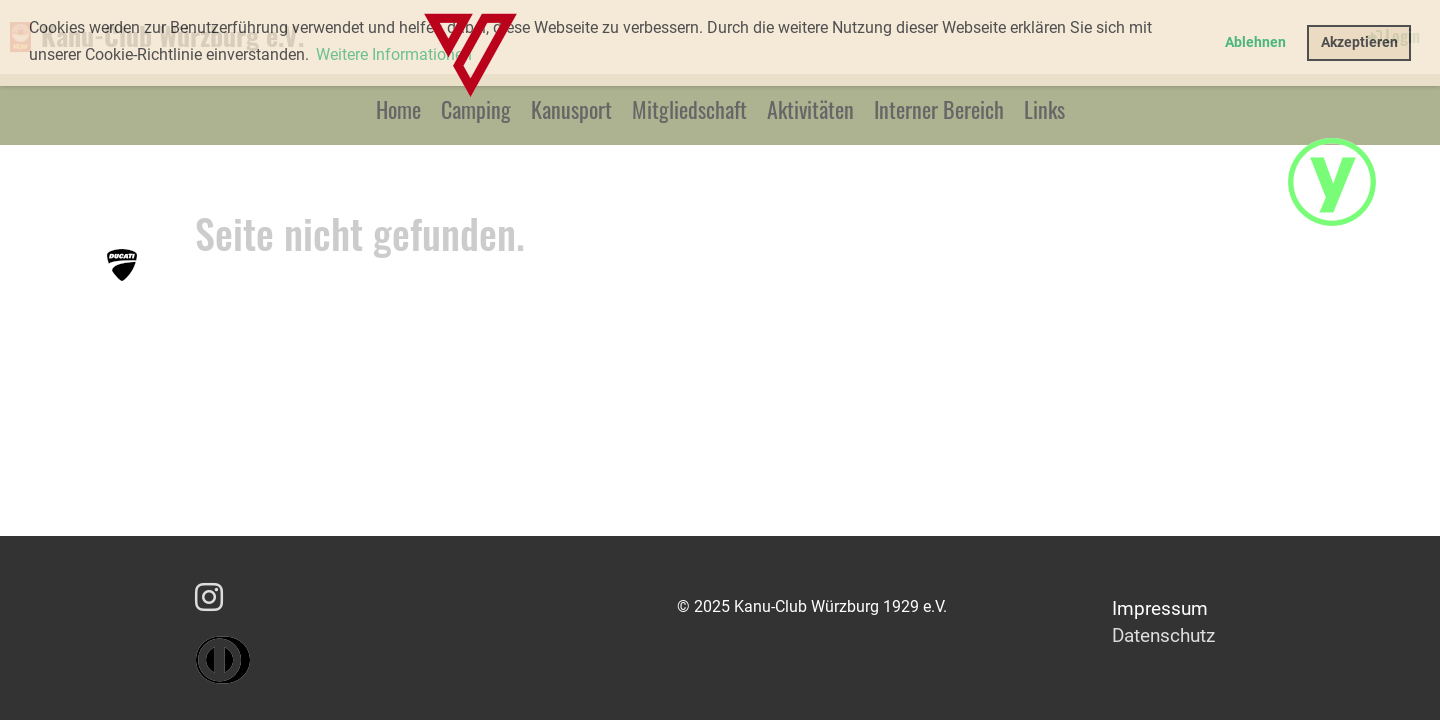  What do you see at coordinates (1332, 182) in the screenshot?
I see `yubico security key branding` at bounding box center [1332, 182].